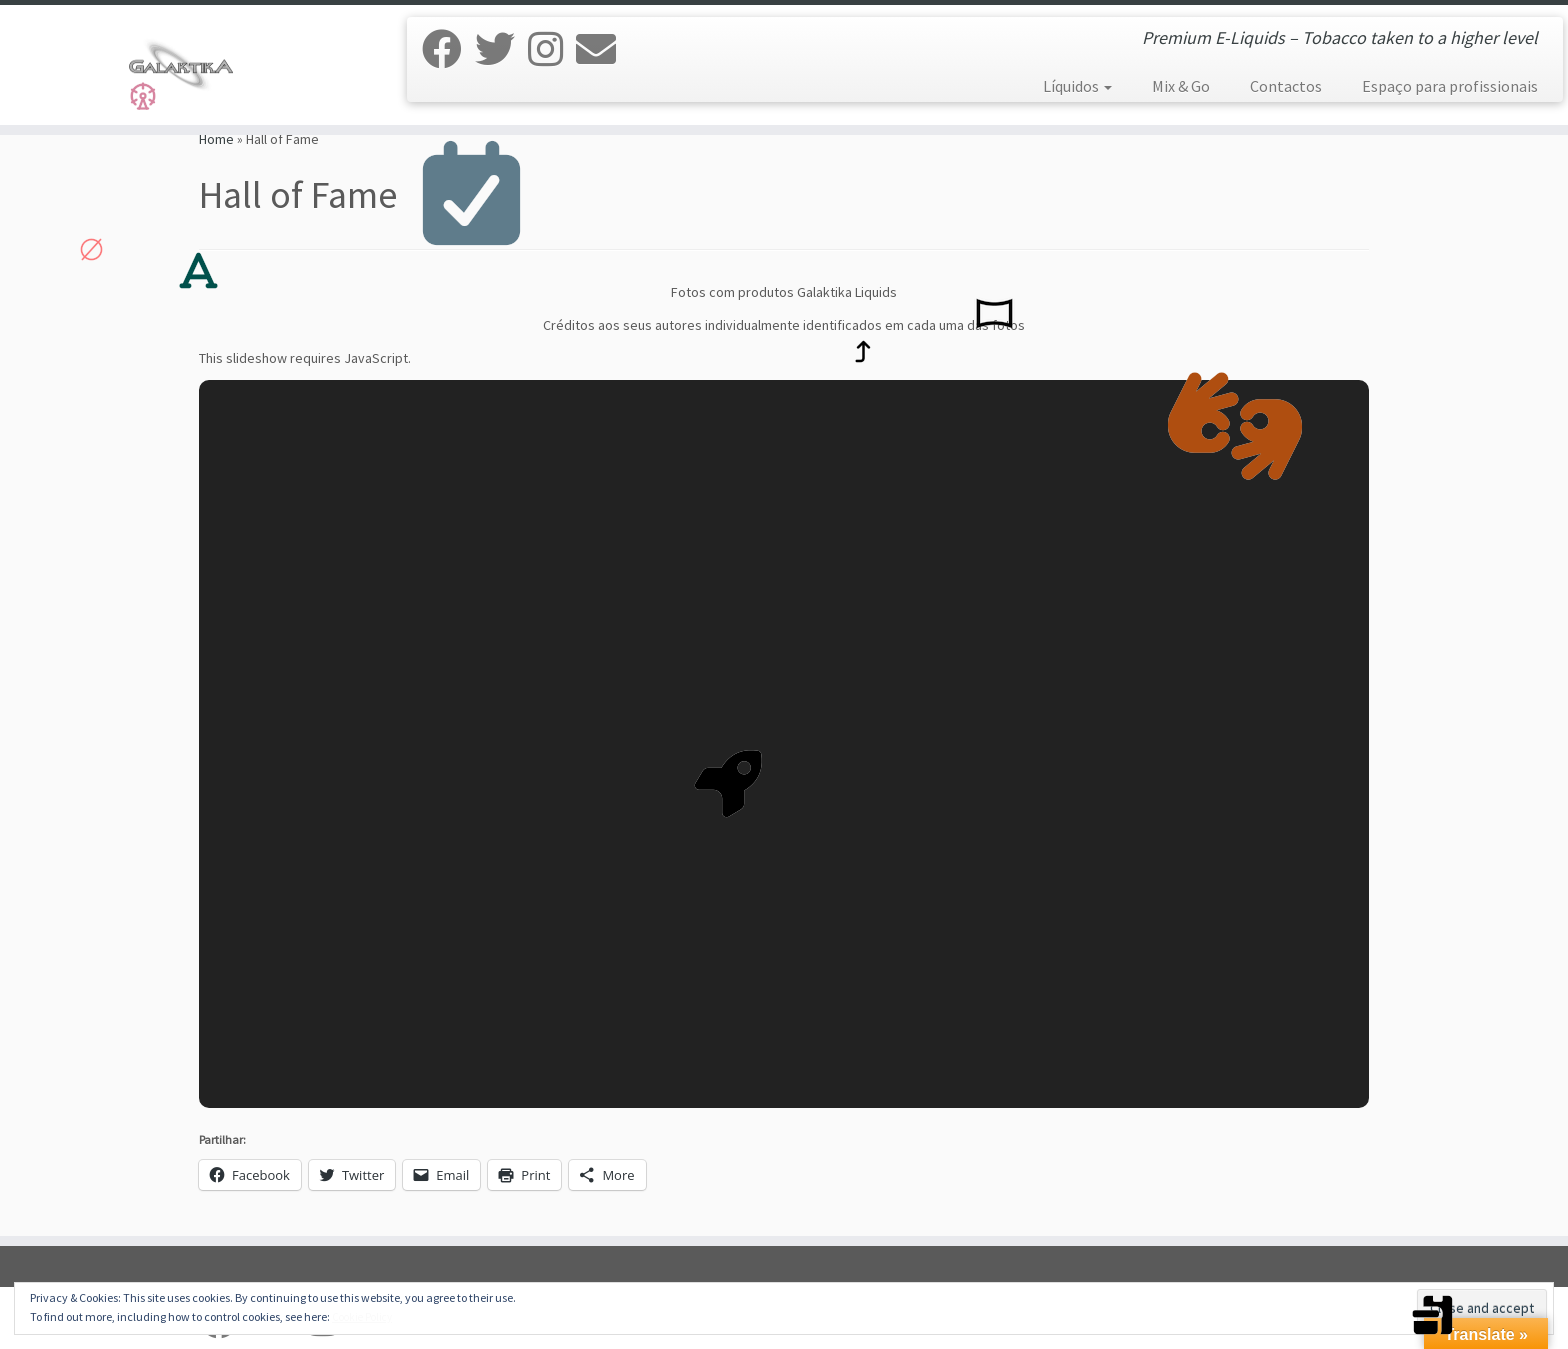 The image size is (1568, 1349). I want to click on enable sign language interpretation, so click(1235, 426).